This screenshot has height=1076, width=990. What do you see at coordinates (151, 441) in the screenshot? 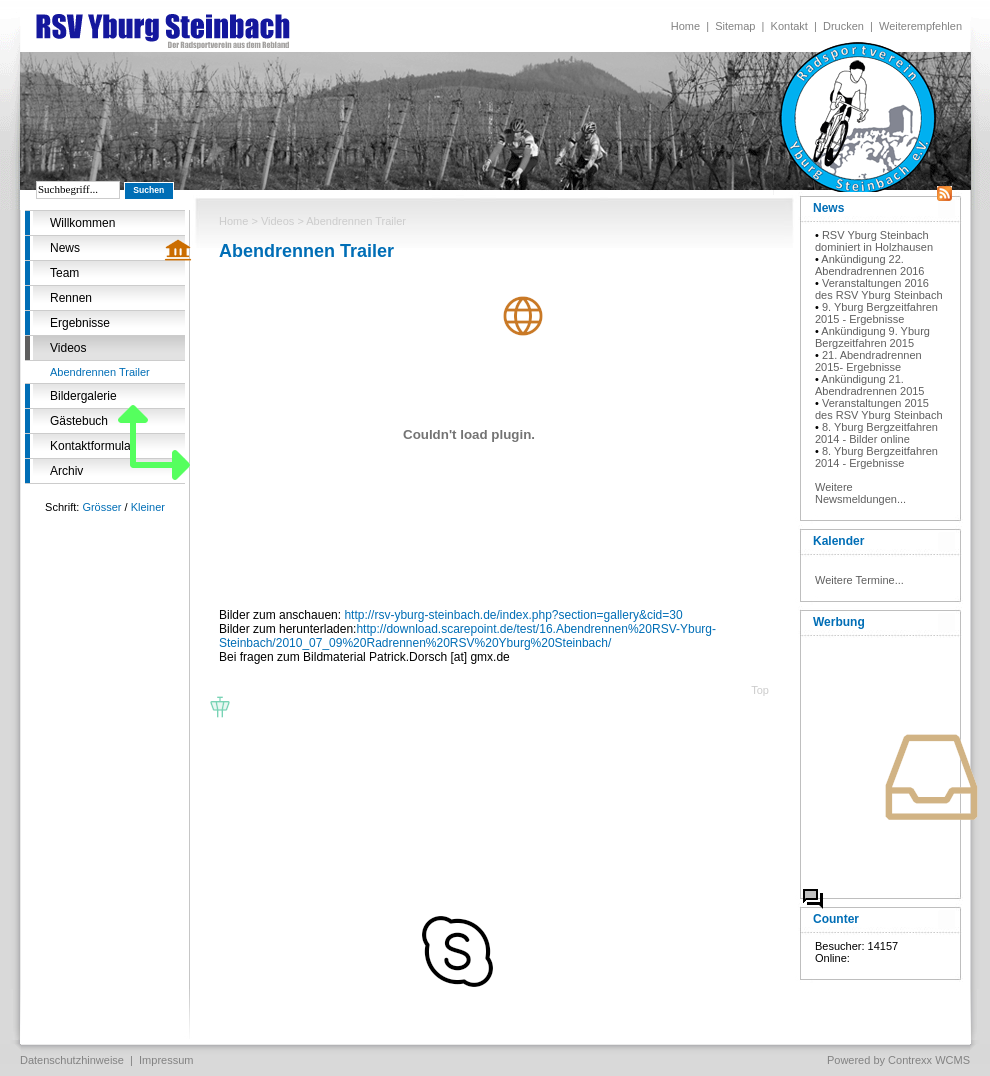
I see `indicates a vector path or directional flow` at bounding box center [151, 441].